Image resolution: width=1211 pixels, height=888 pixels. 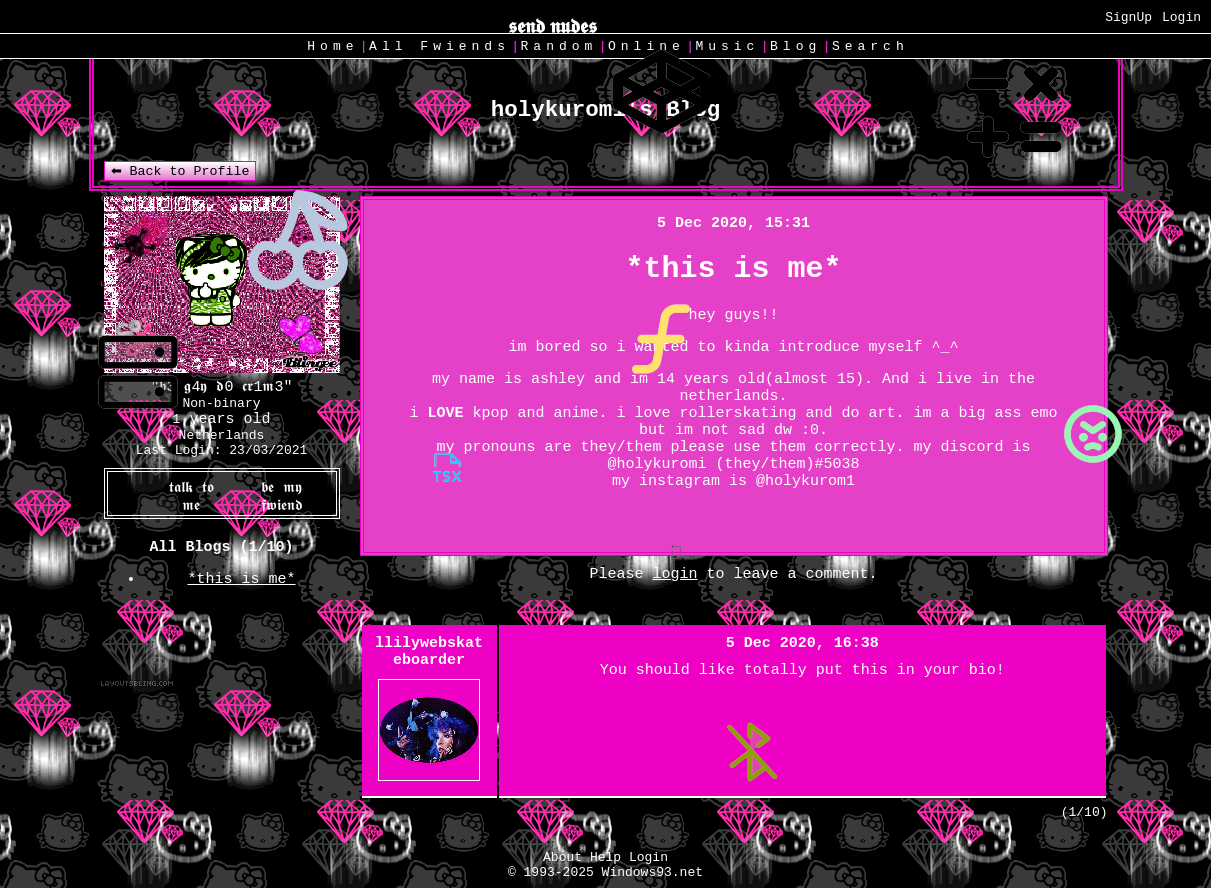 I want to click on open CodePen profile or projects, so click(x=661, y=91).